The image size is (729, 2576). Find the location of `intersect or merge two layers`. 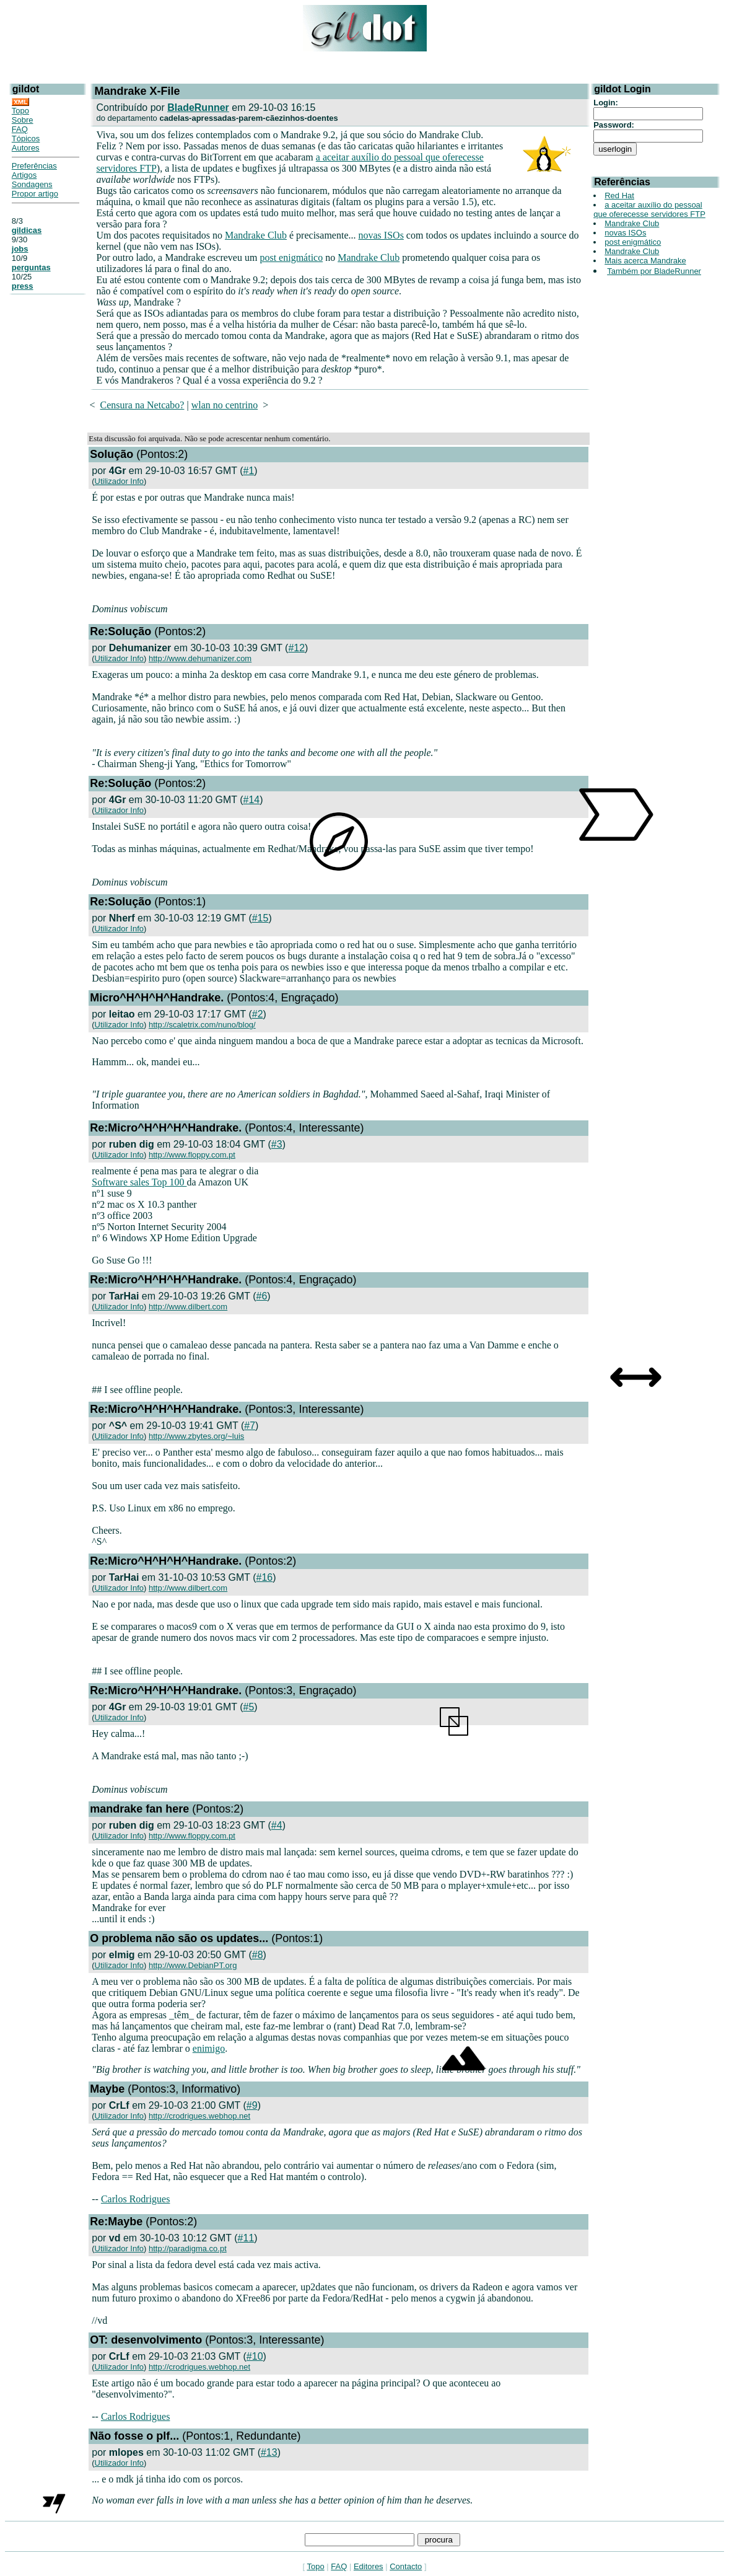

intersect or merge two layers is located at coordinates (454, 1721).